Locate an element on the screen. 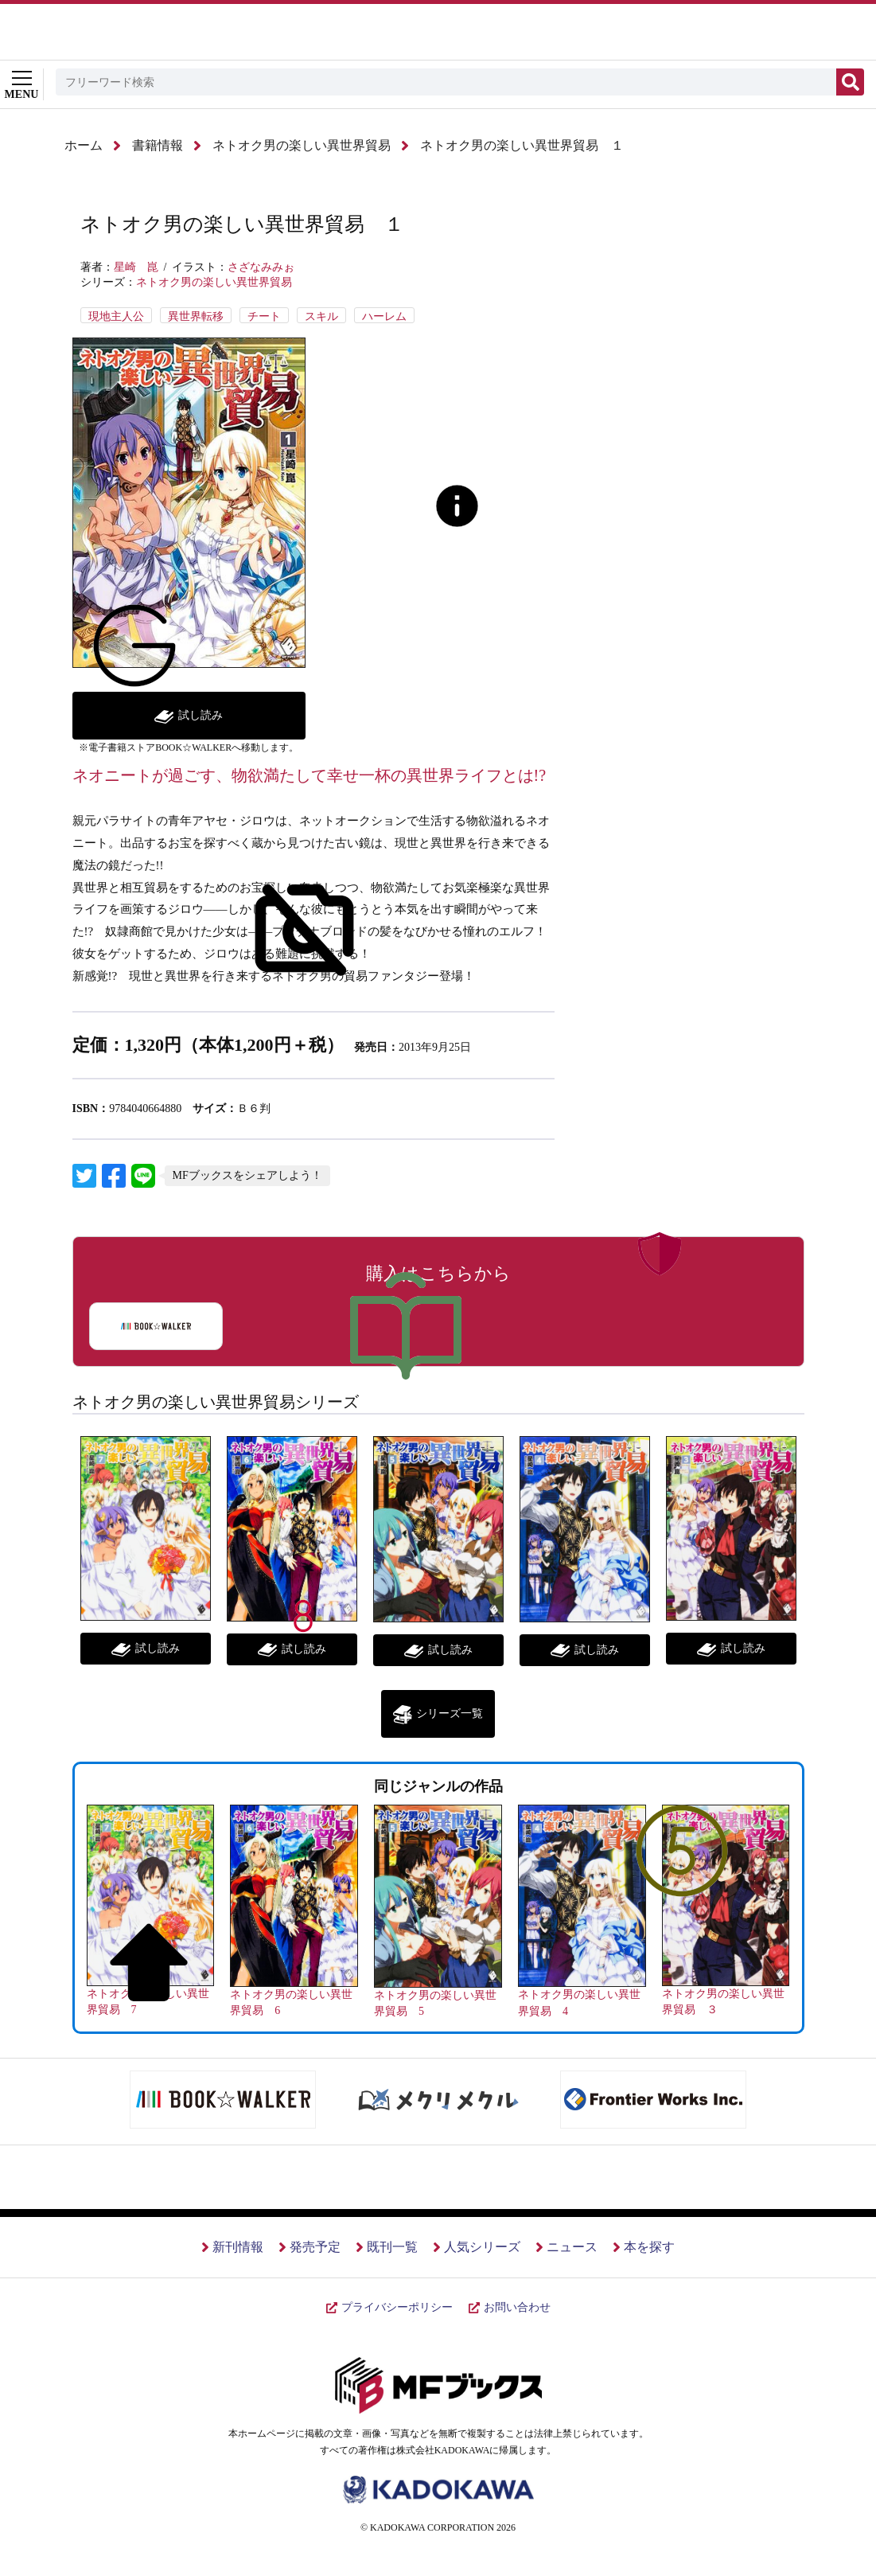 The image size is (876, 2576). upload a file or content is located at coordinates (149, 1965).